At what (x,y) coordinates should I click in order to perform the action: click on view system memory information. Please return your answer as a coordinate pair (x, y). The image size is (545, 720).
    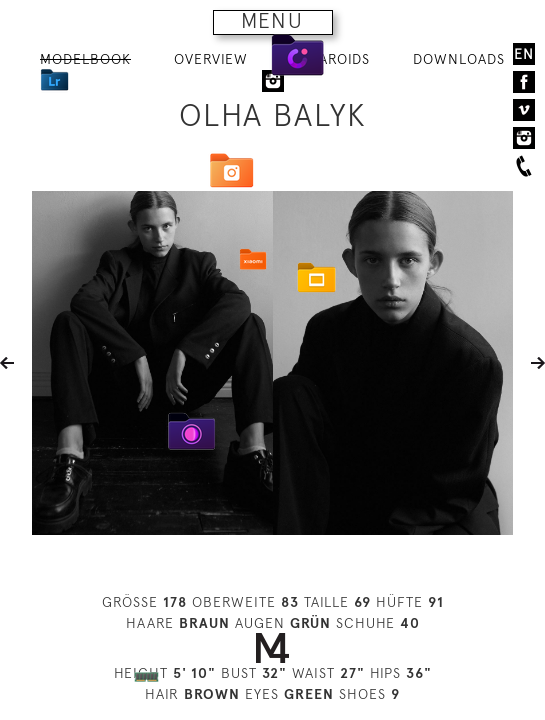
    Looking at the image, I should click on (146, 677).